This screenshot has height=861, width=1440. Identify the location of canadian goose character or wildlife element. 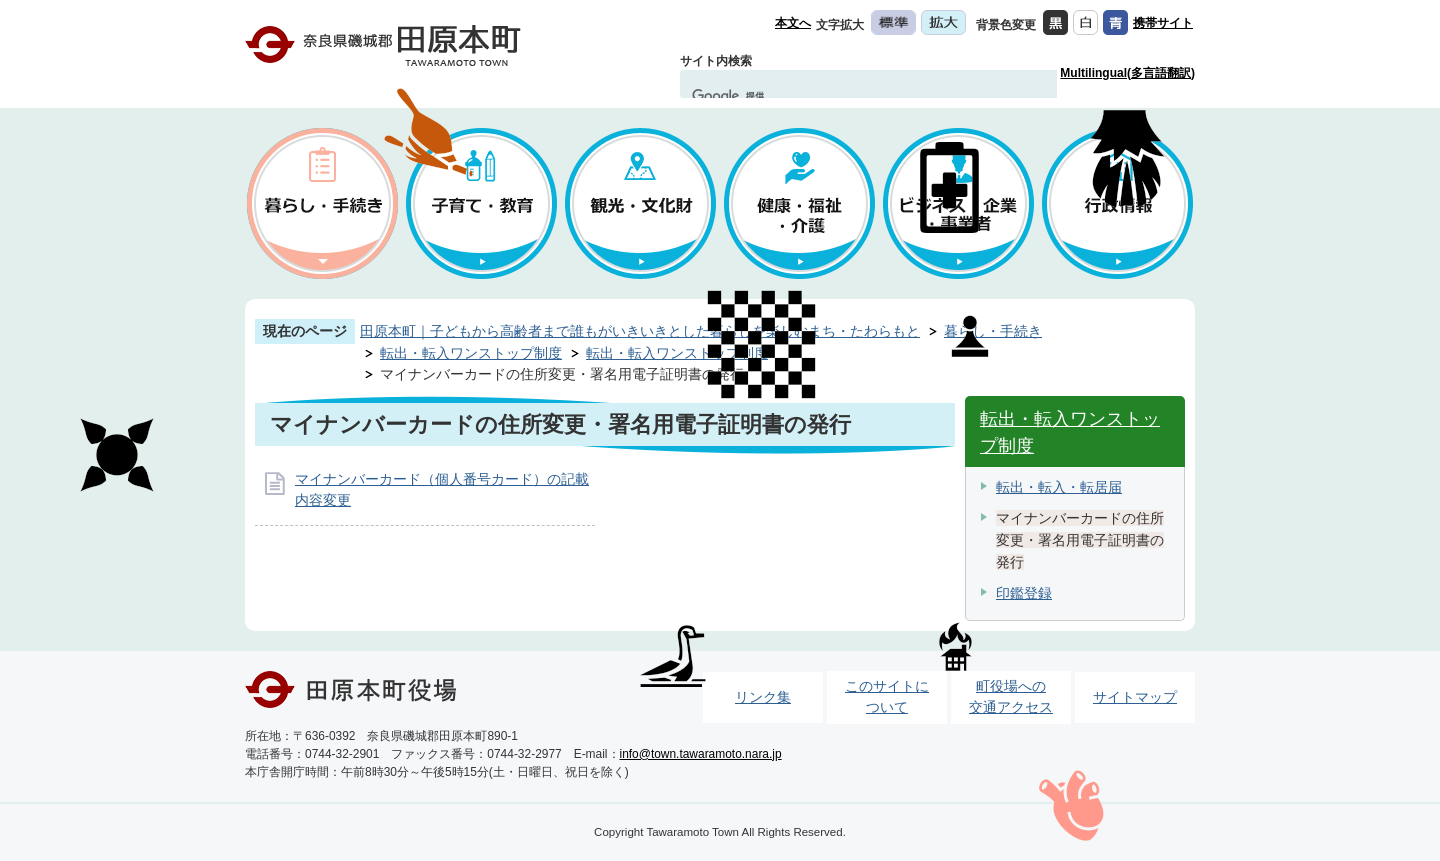
(672, 656).